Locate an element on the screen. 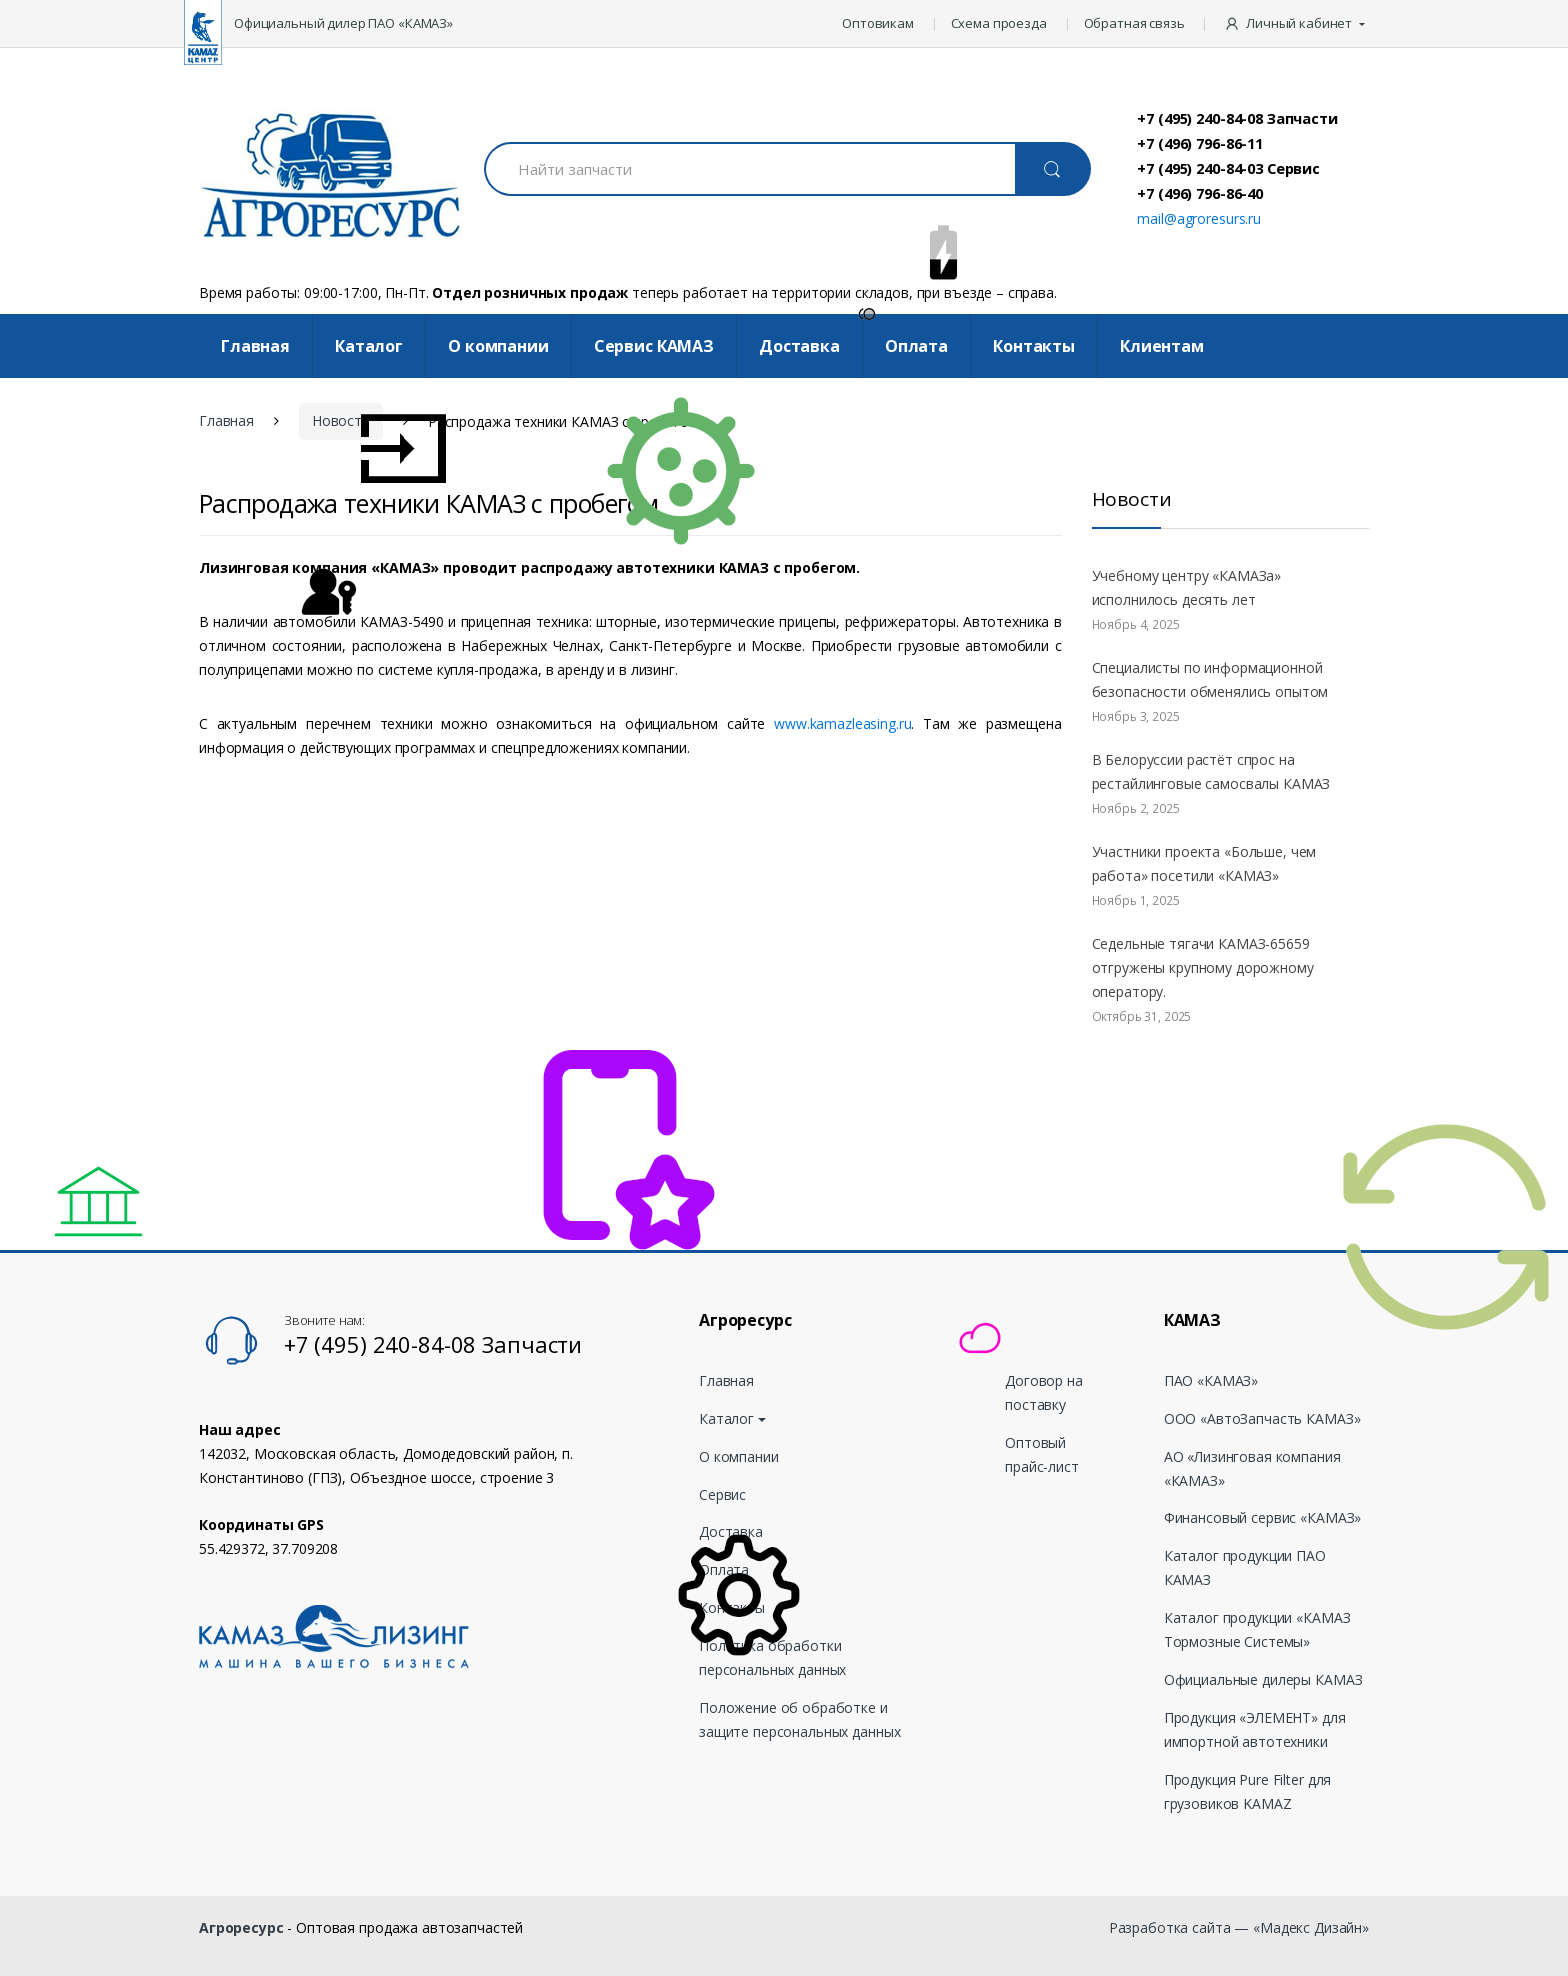 This screenshot has width=1568, height=1976. mark device as favorite is located at coordinates (610, 1145).